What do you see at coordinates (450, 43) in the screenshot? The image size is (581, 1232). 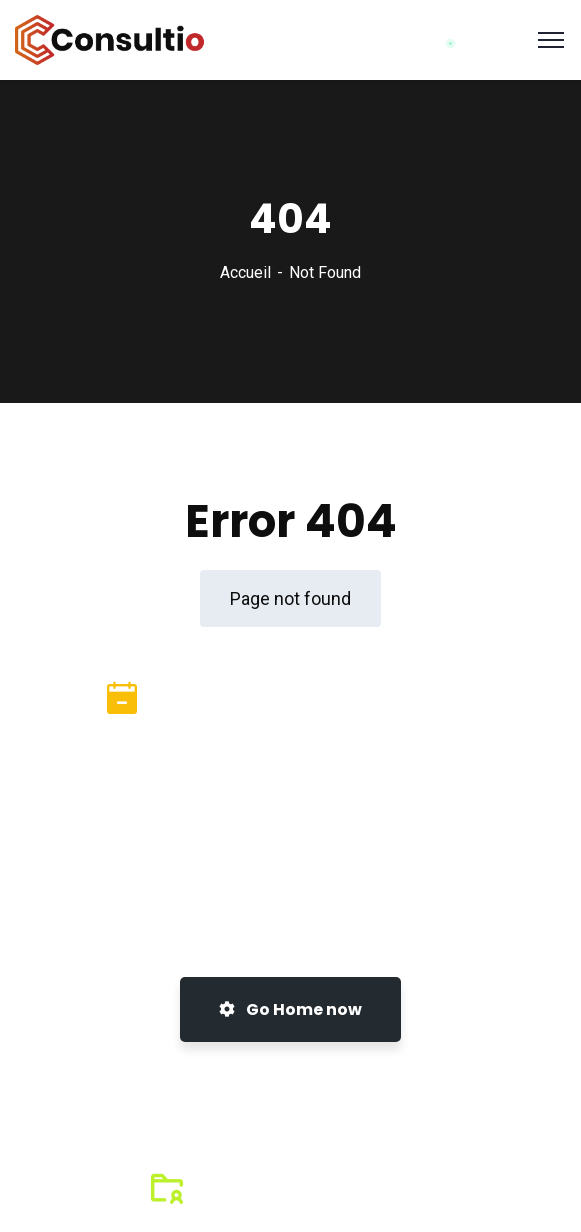 I see `indicates an unread notification or new item` at bounding box center [450, 43].